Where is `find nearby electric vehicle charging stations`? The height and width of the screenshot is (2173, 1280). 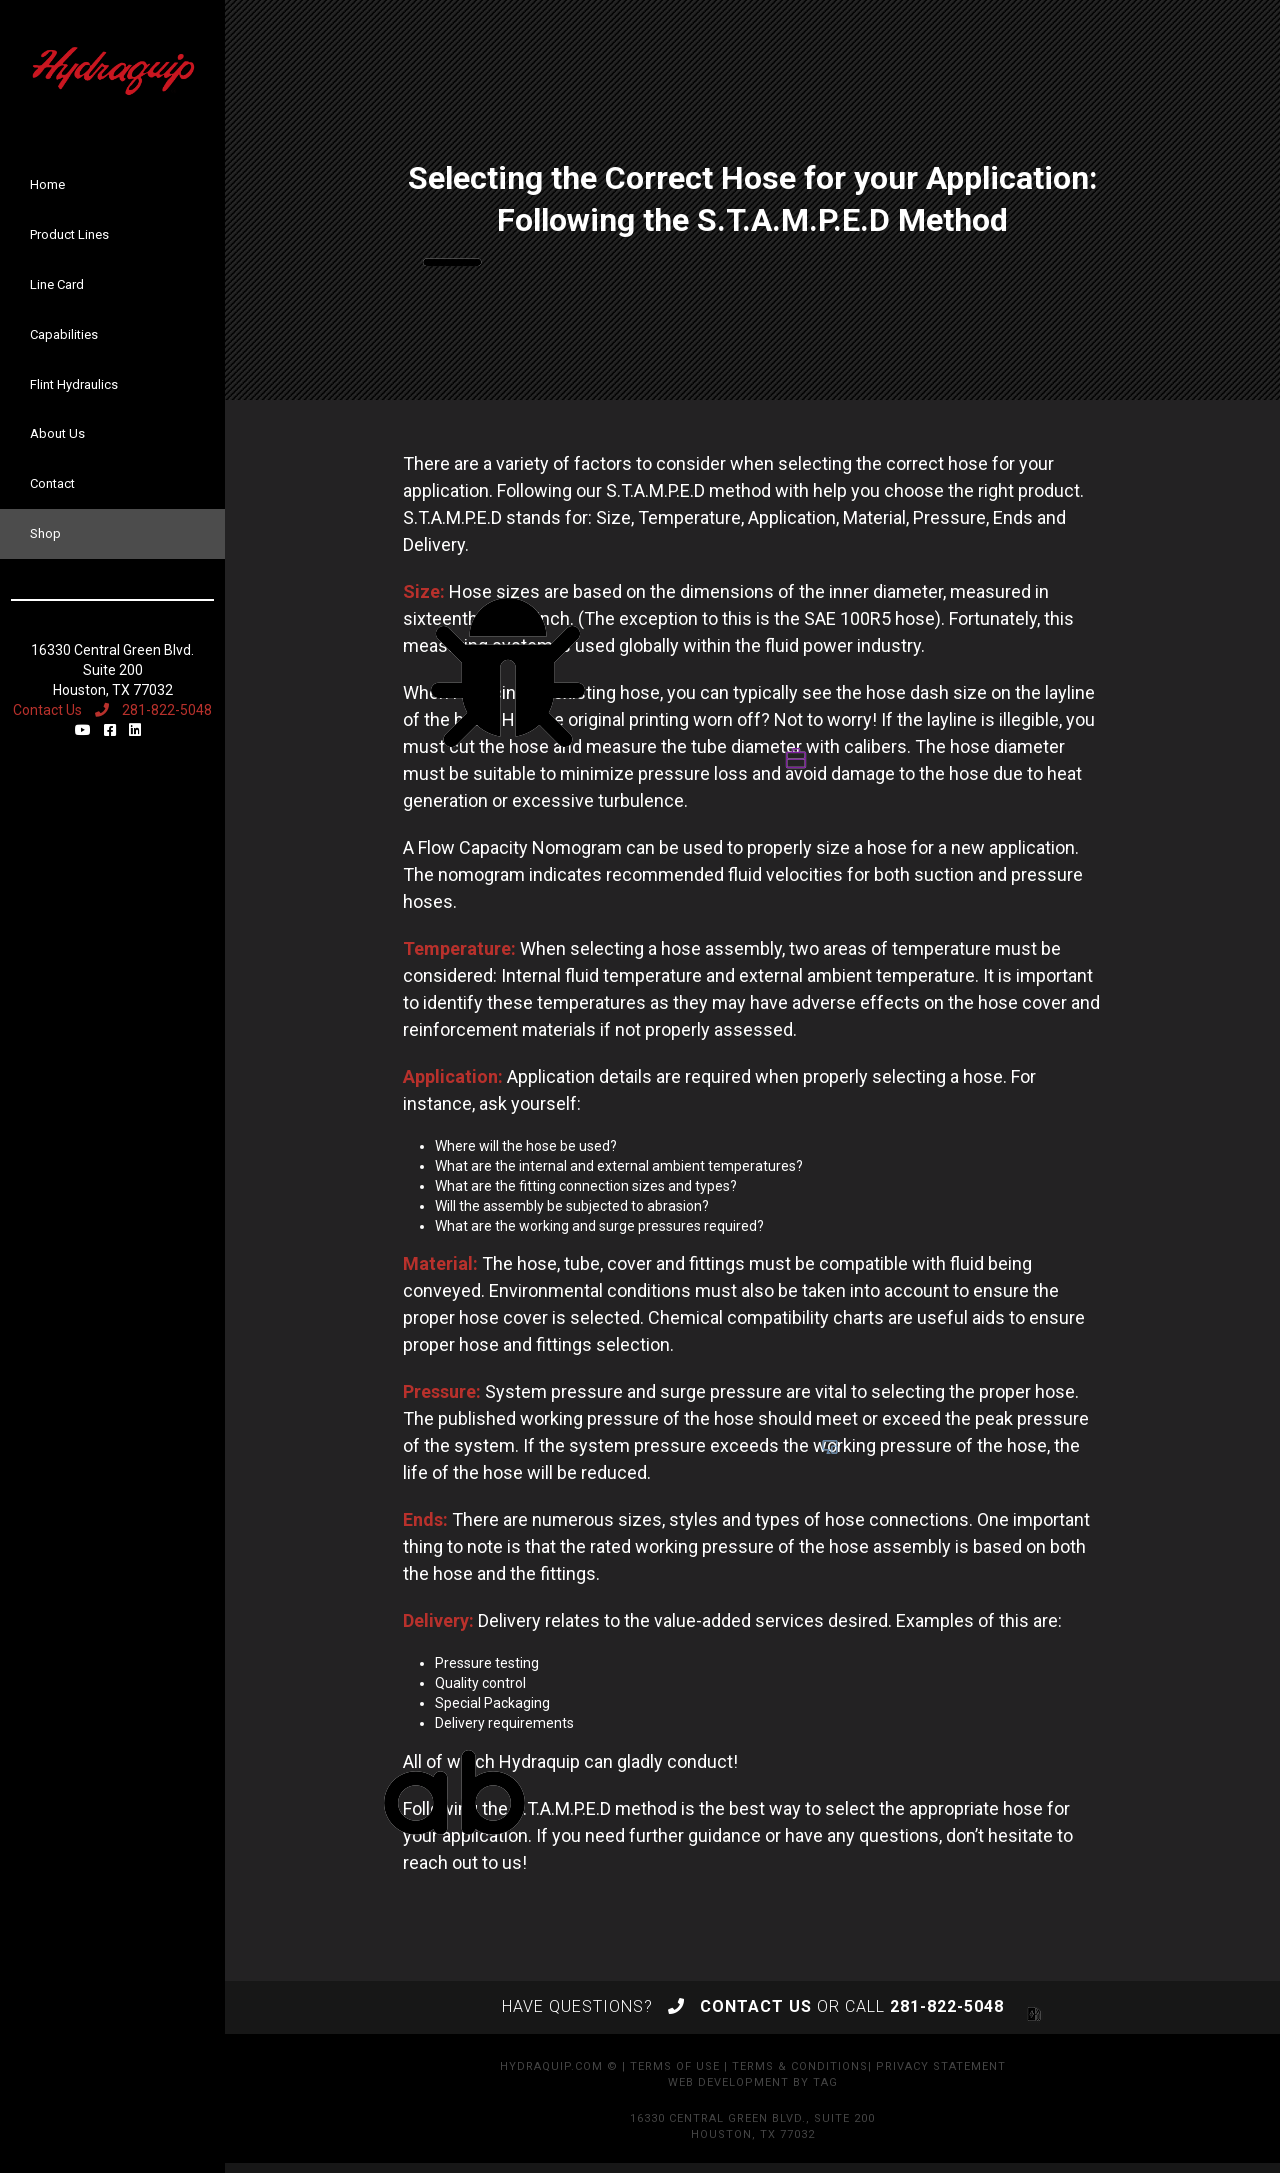
find nearby electric vehicle charging stations is located at coordinates (1034, 2014).